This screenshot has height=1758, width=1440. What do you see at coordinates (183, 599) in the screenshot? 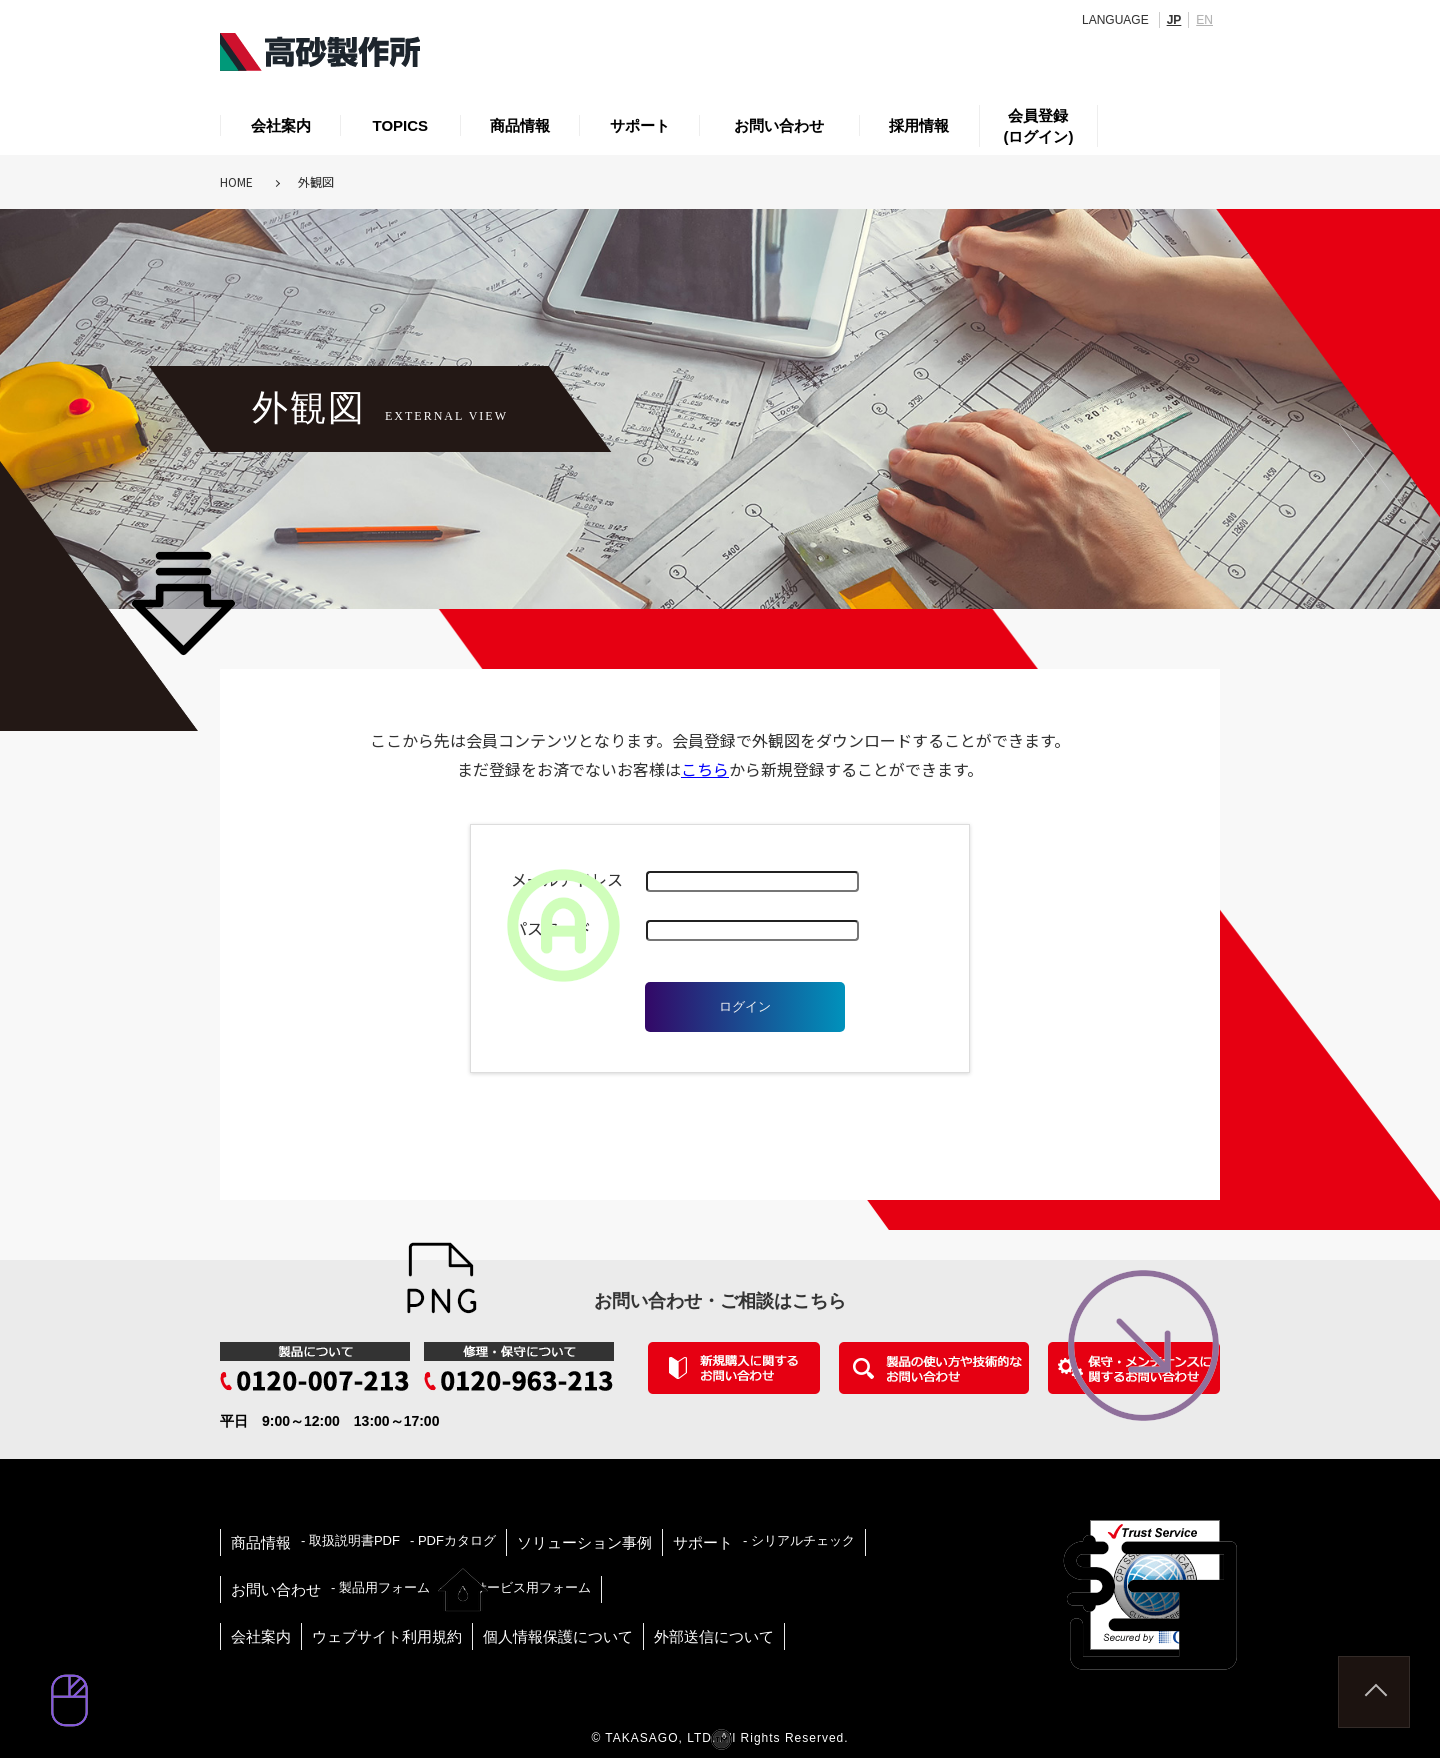
I see `download file or content` at bounding box center [183, 599].